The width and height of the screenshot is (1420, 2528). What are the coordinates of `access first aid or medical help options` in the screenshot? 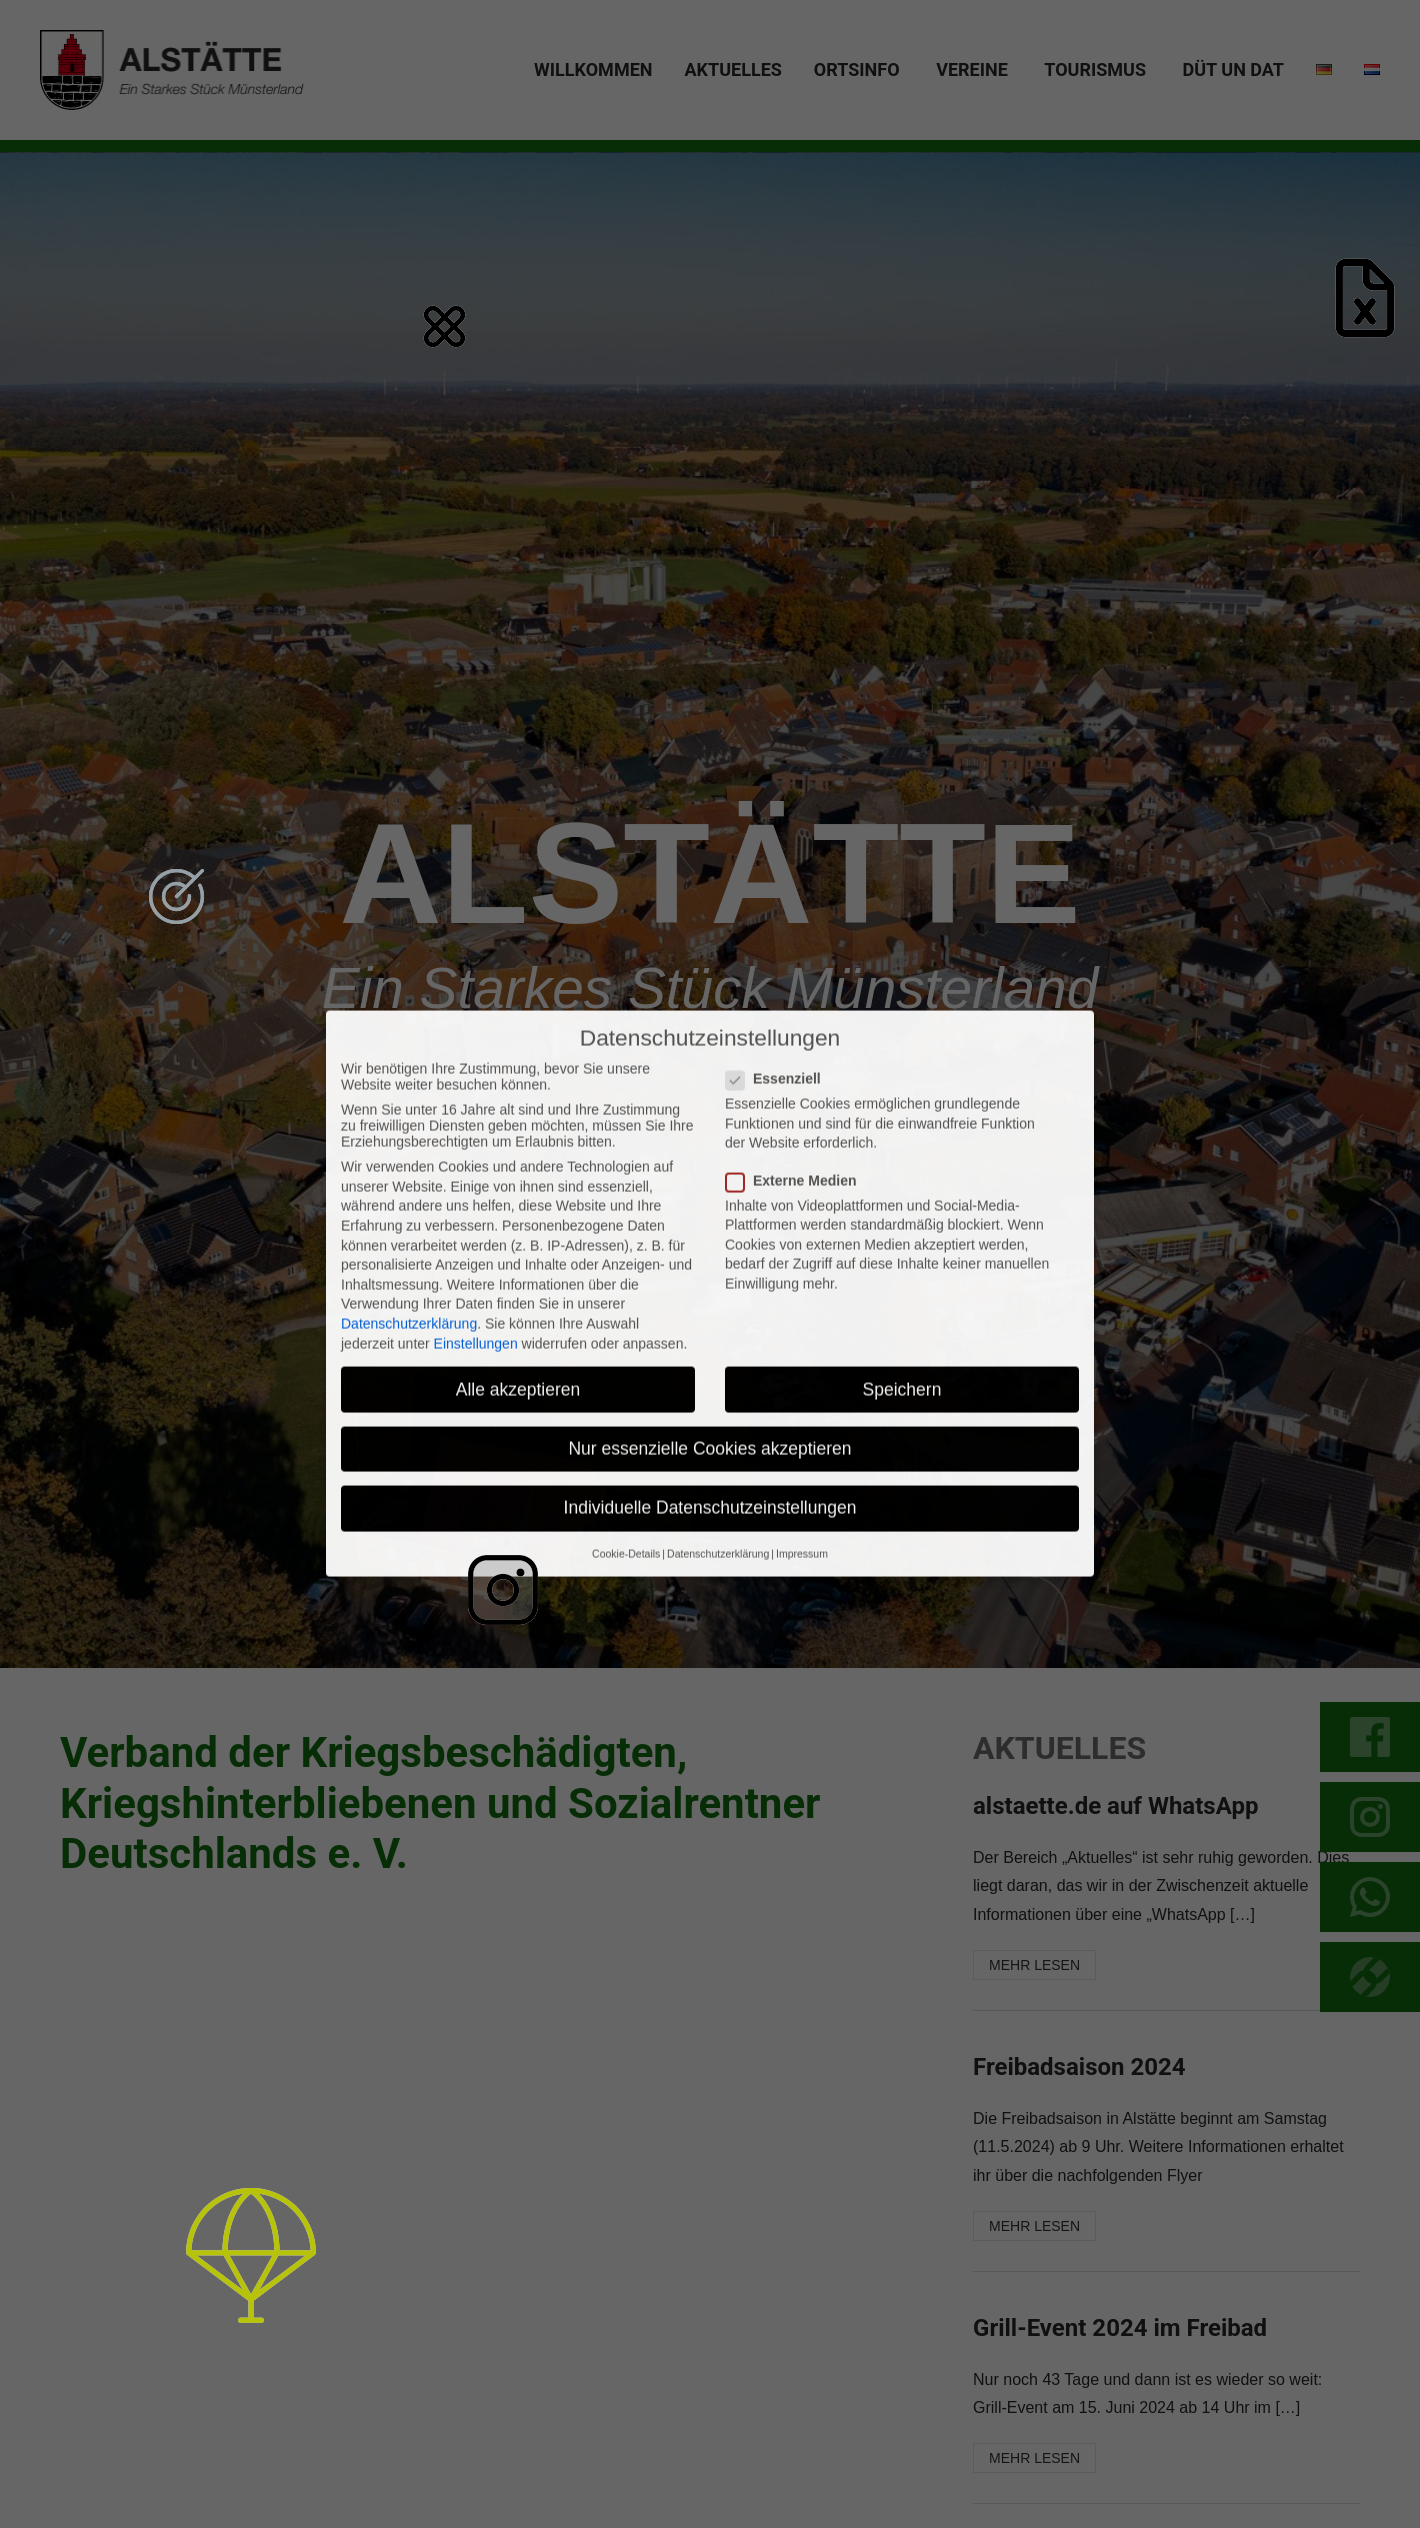 It's located at (444, 326).